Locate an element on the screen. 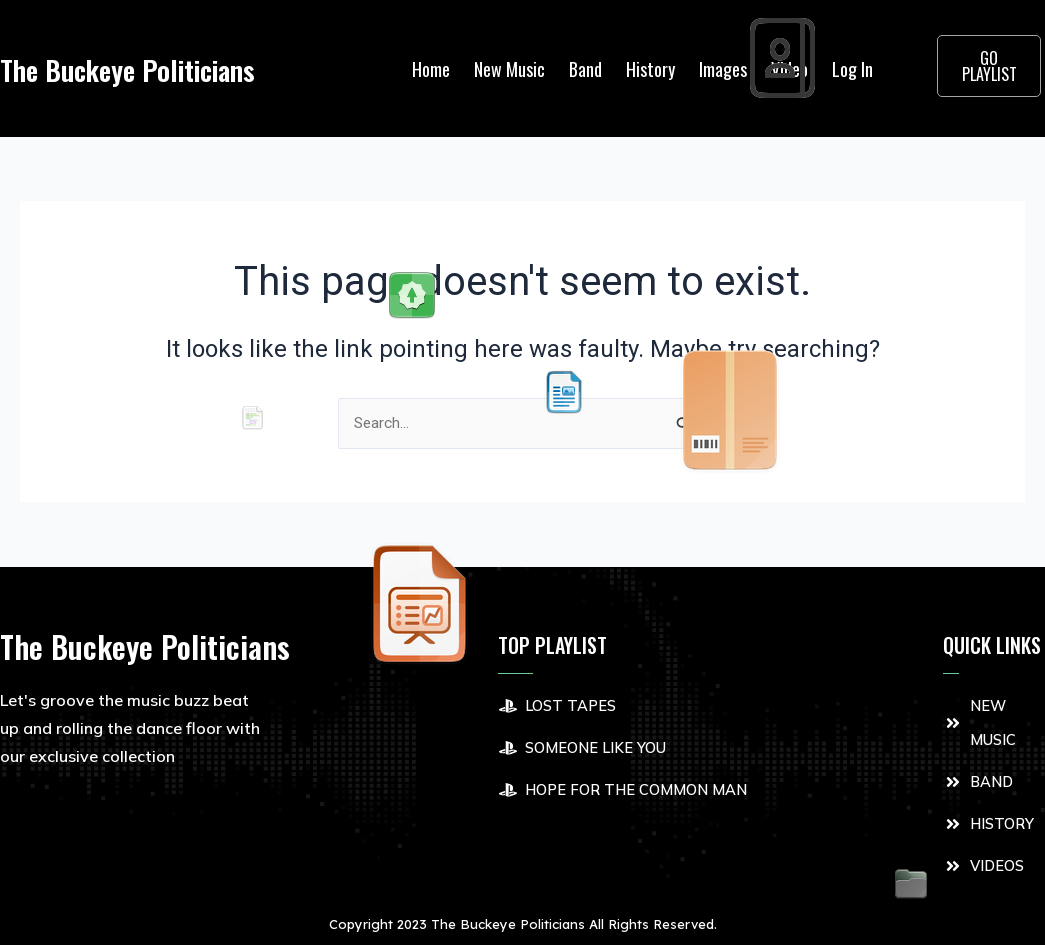 The image size is (1045, 945). cobol source code file is located at coordinates (252, 417).